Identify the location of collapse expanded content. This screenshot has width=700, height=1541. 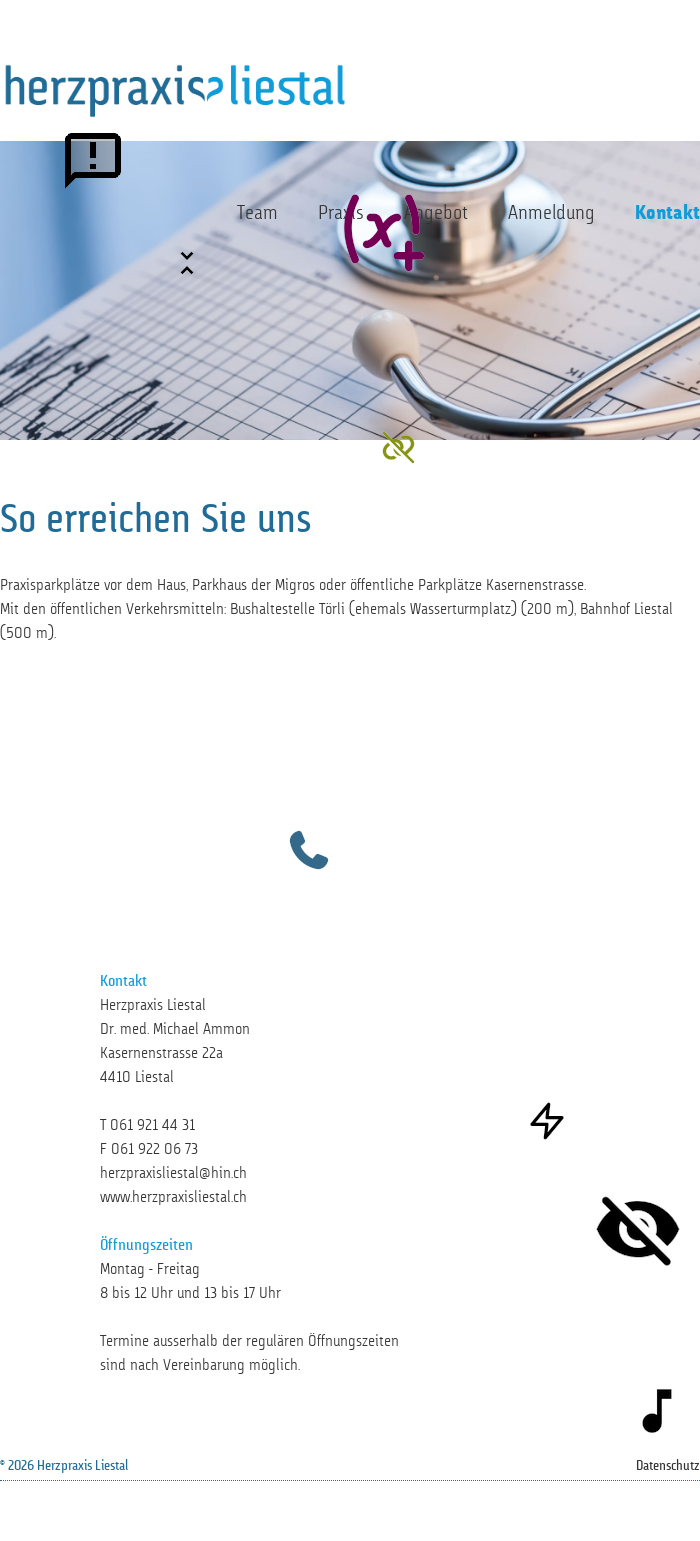
(187, 263).